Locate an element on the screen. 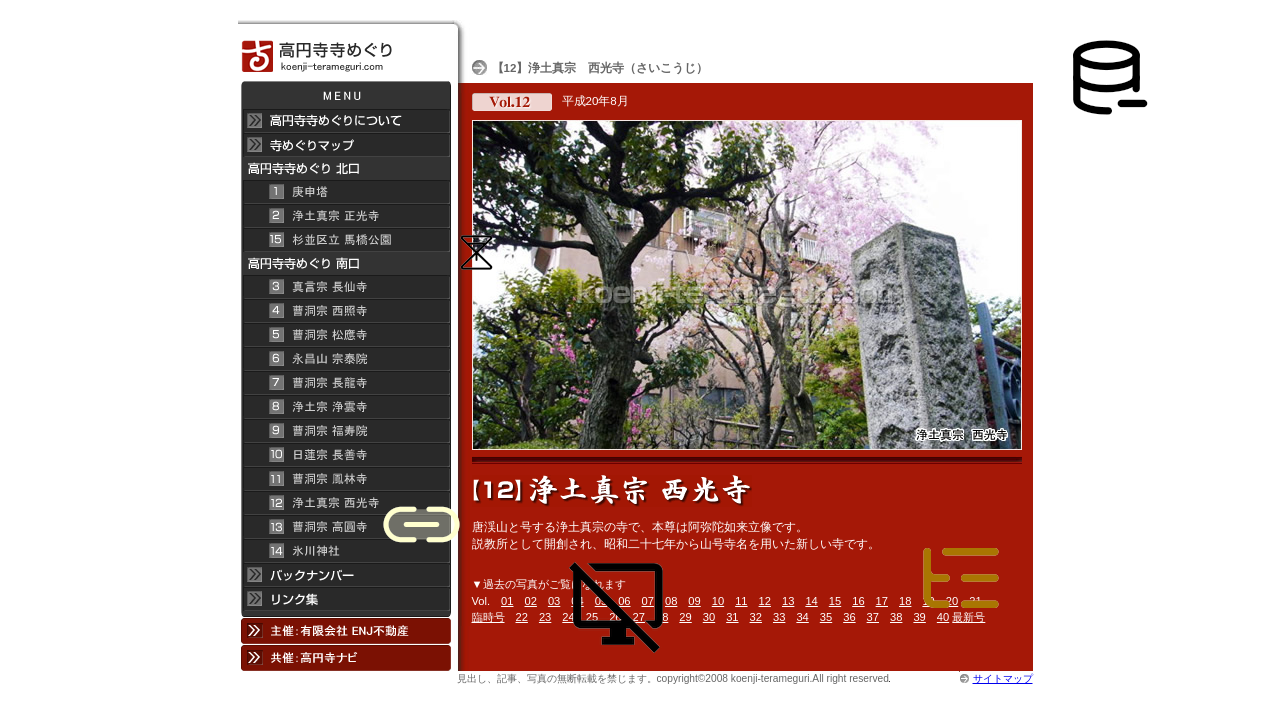 The image size is (1269, 720). copy or share a link is located at coordinates (421, 524).